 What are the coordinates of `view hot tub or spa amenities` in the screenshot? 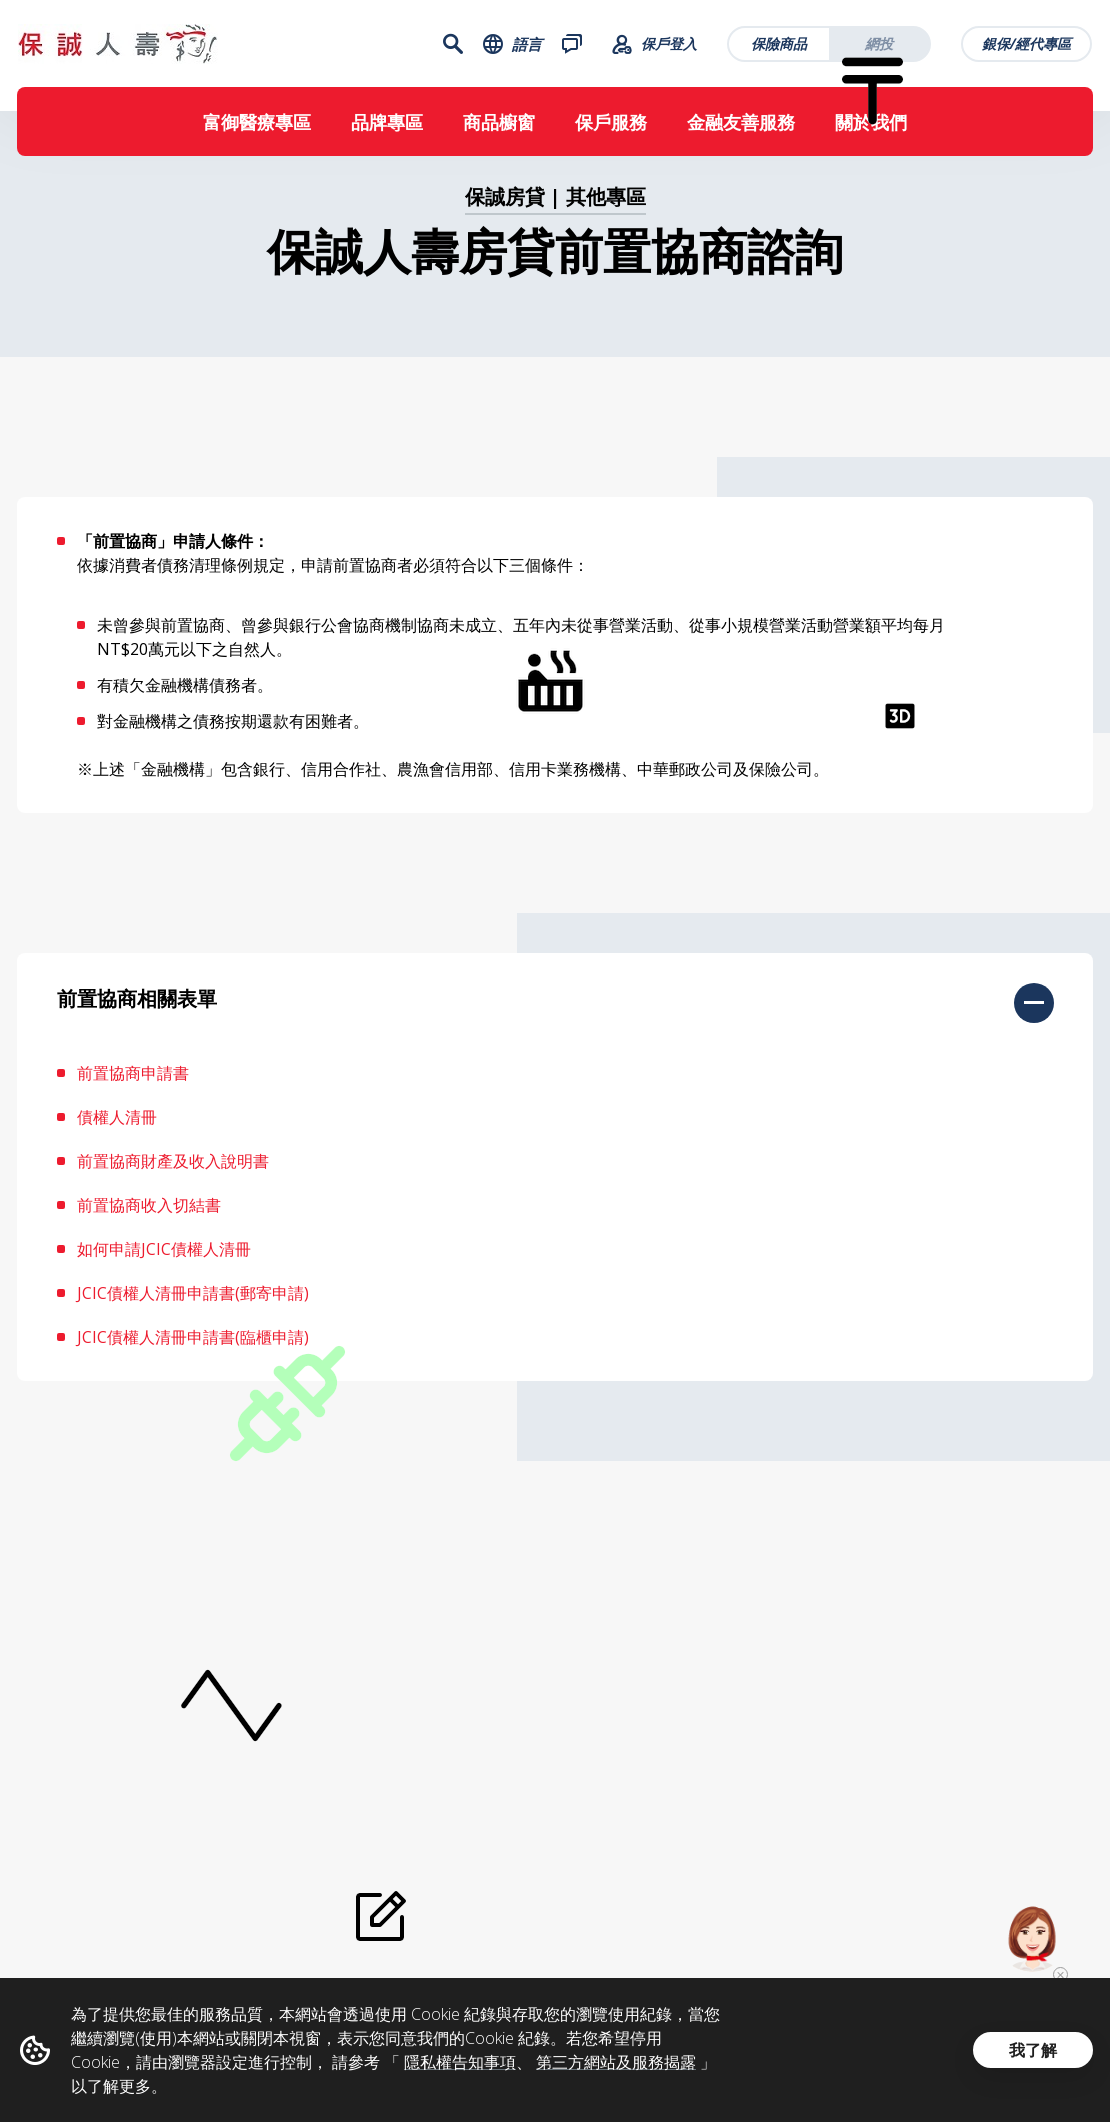 It's located at (550, 679).